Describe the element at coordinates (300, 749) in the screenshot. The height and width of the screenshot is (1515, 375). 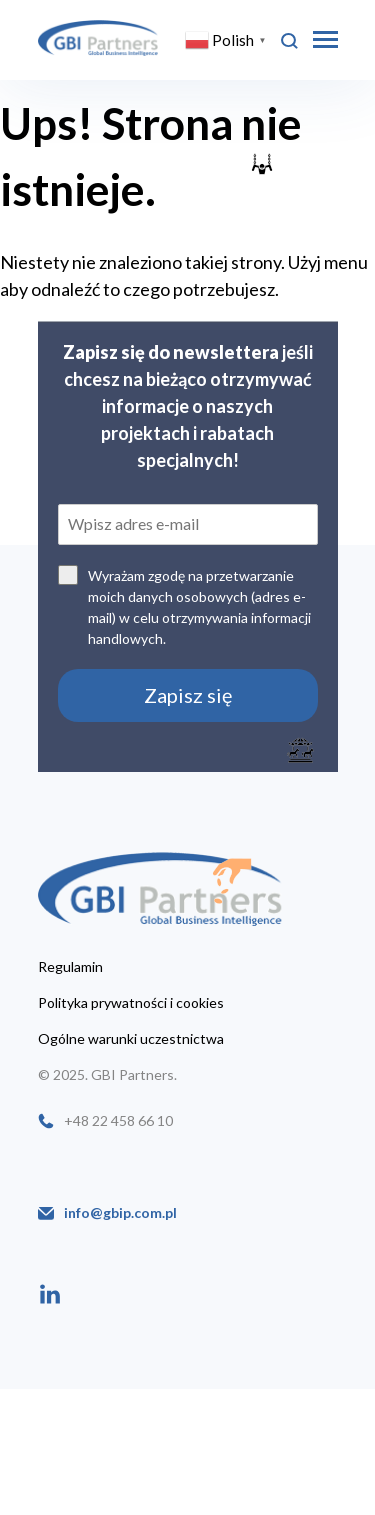
I see `access carousel or slideshow view` at that location.